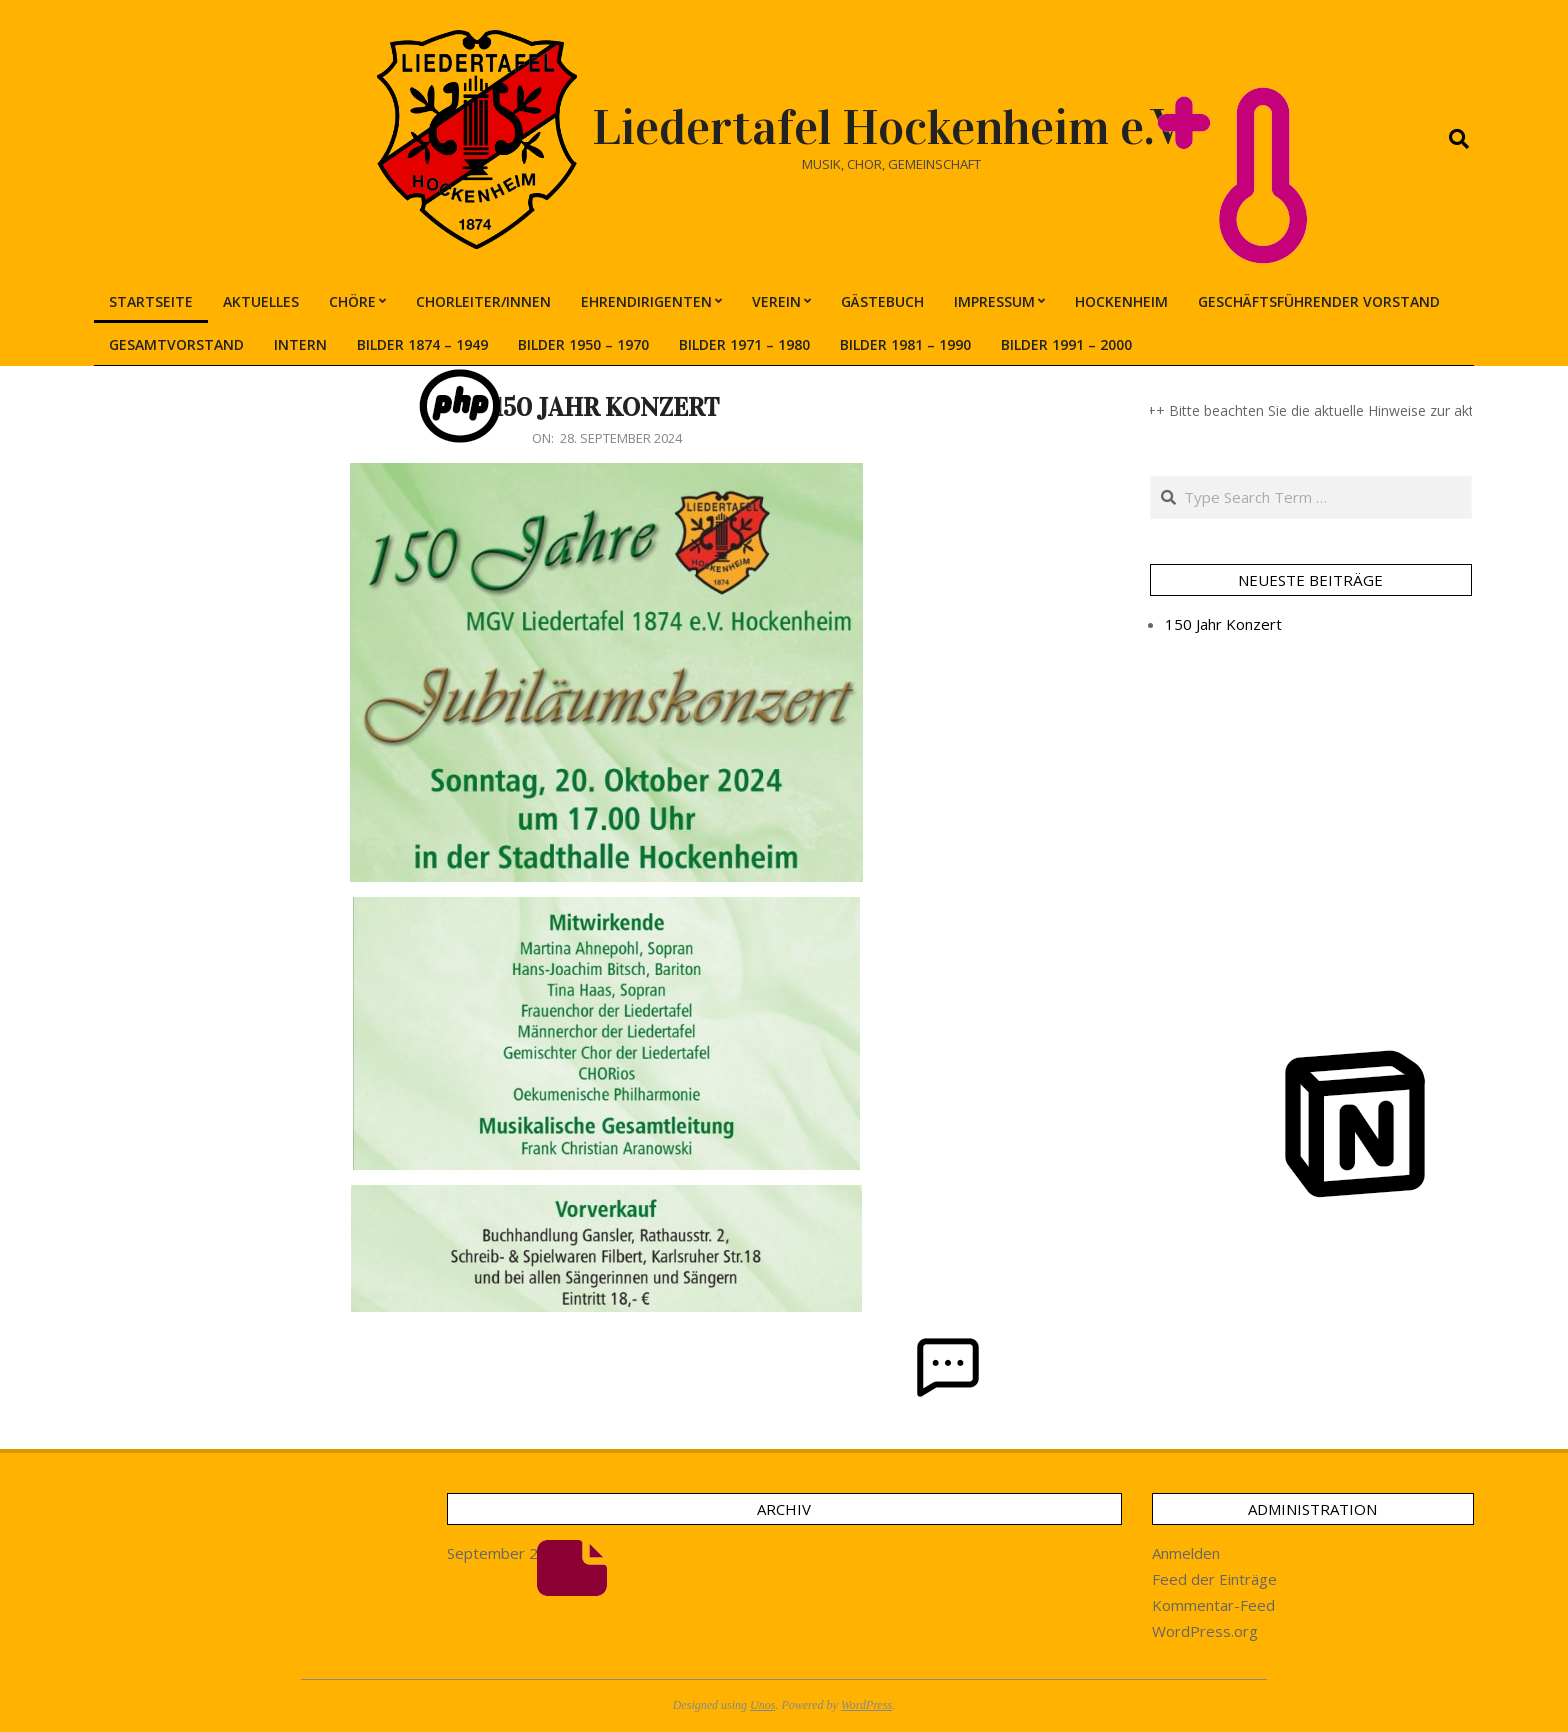  What do you see at coordinates (1245, 175) in the screenshot?
I see `increase temperature setting` at bounding box center [1245, 175].